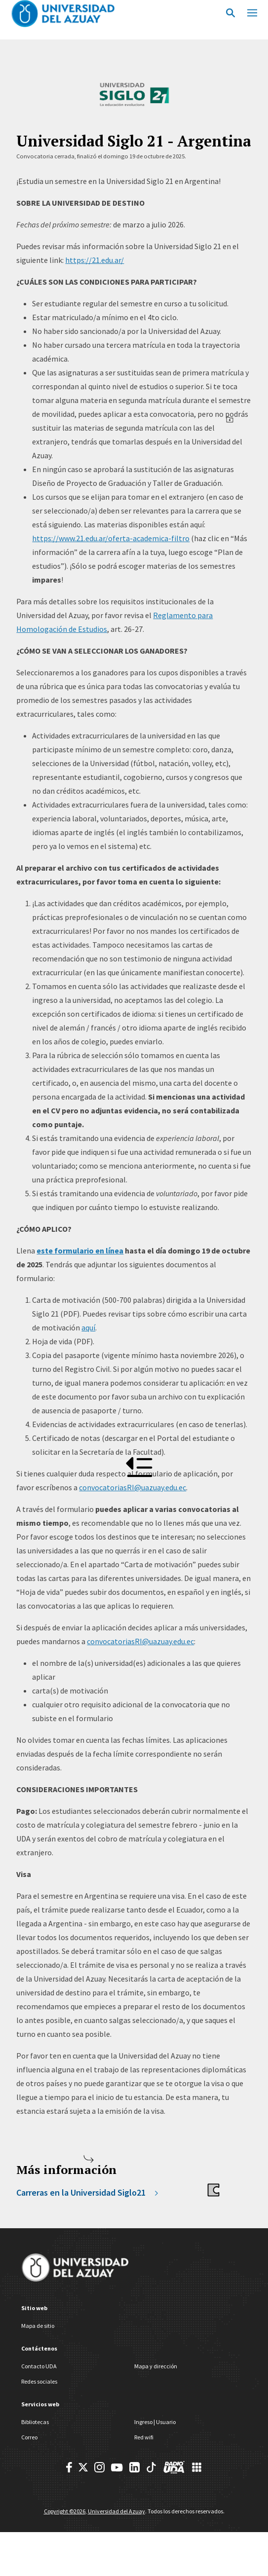 This screenshot has height=2576, width=268. Describe the element at coordinates (140, 1468) in the screenshot. I see `decrease text indentation` at that location.